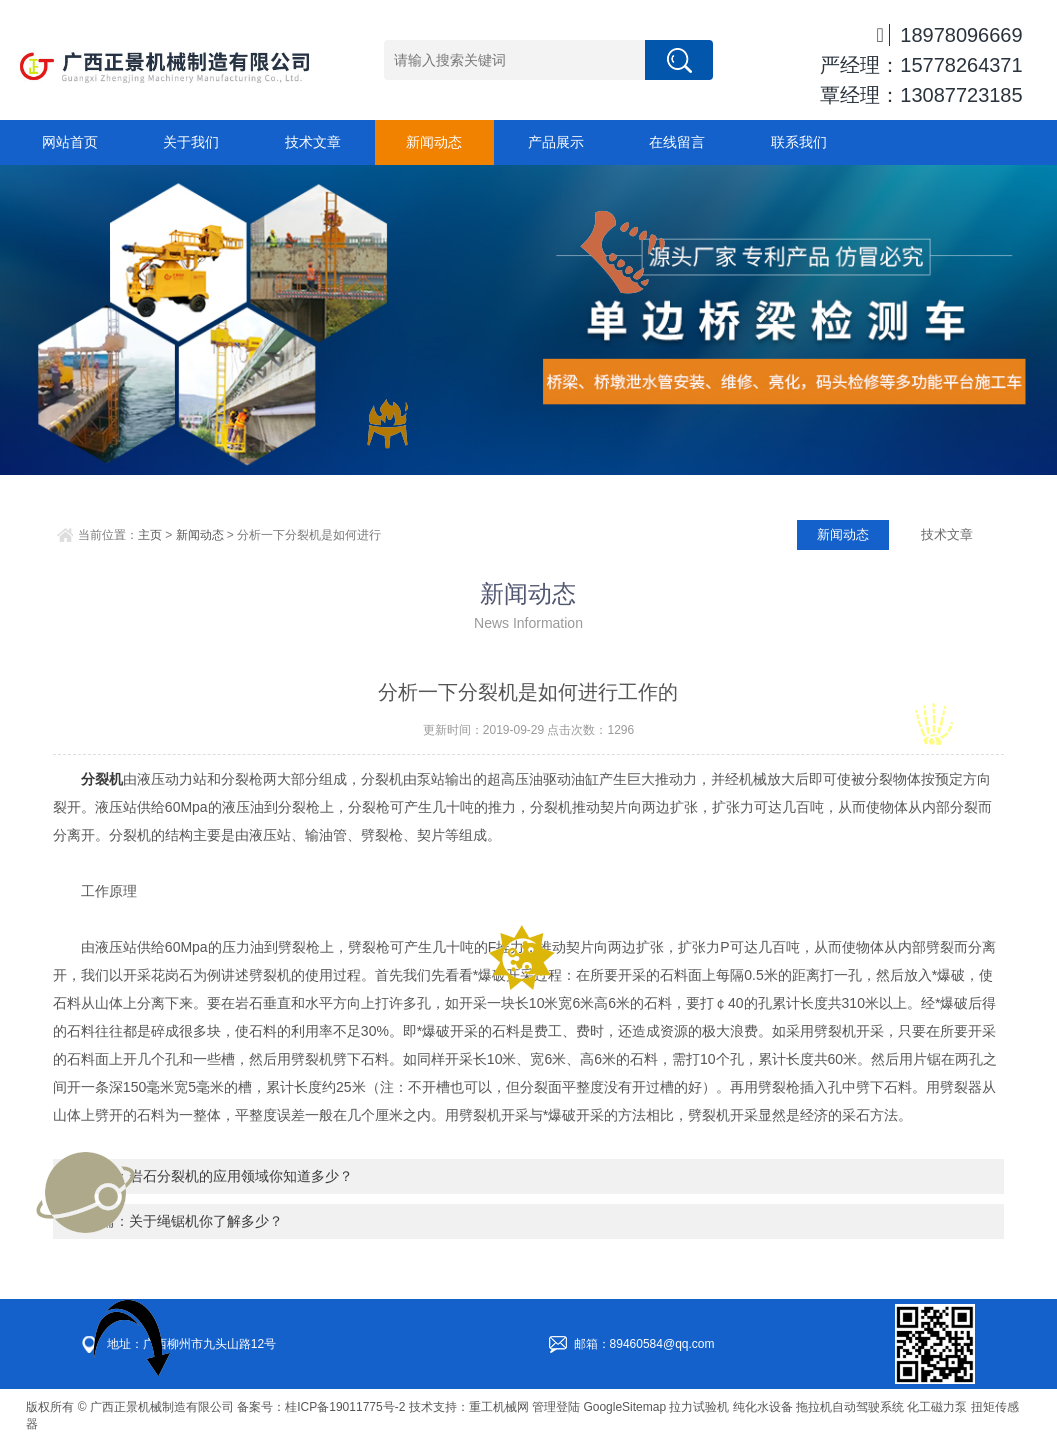 This screenshot has width=1057, height=1443. I want to click on jawbone item in a game inventory, so click(623, 252).